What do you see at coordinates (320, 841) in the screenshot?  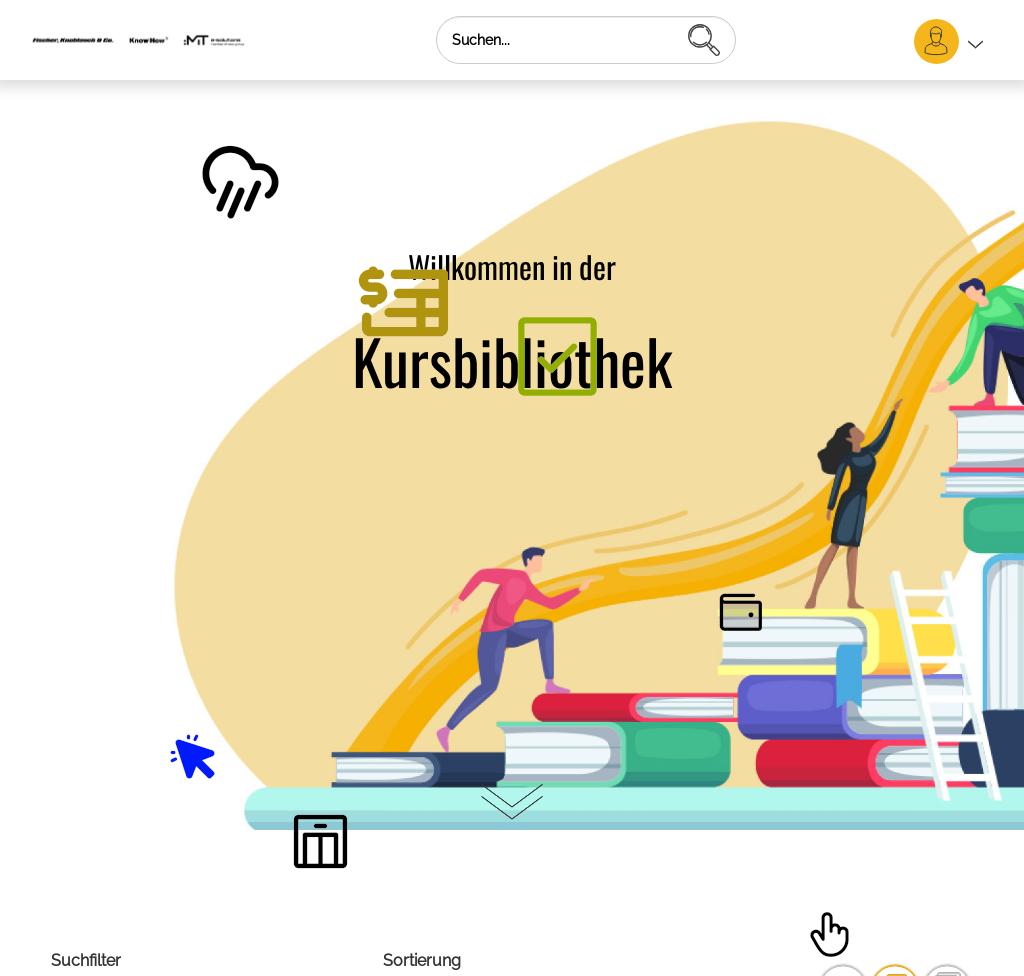 I see `indicates elevator access nearby` at bounding box center [320, 841].